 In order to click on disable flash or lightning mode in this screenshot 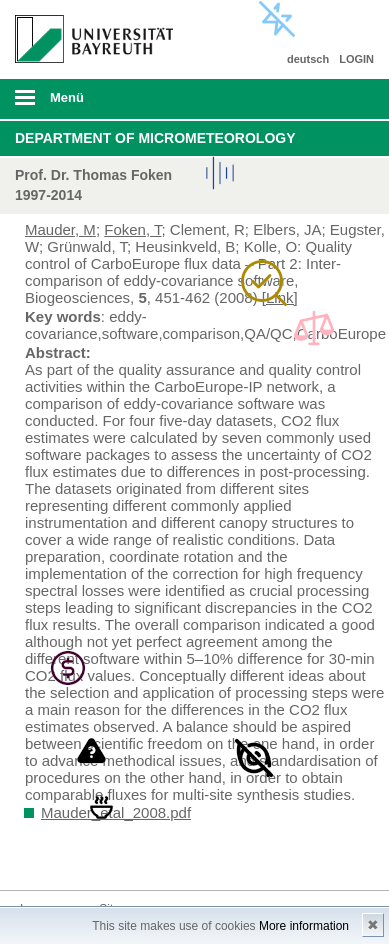, I will do `click(277, 19)`.